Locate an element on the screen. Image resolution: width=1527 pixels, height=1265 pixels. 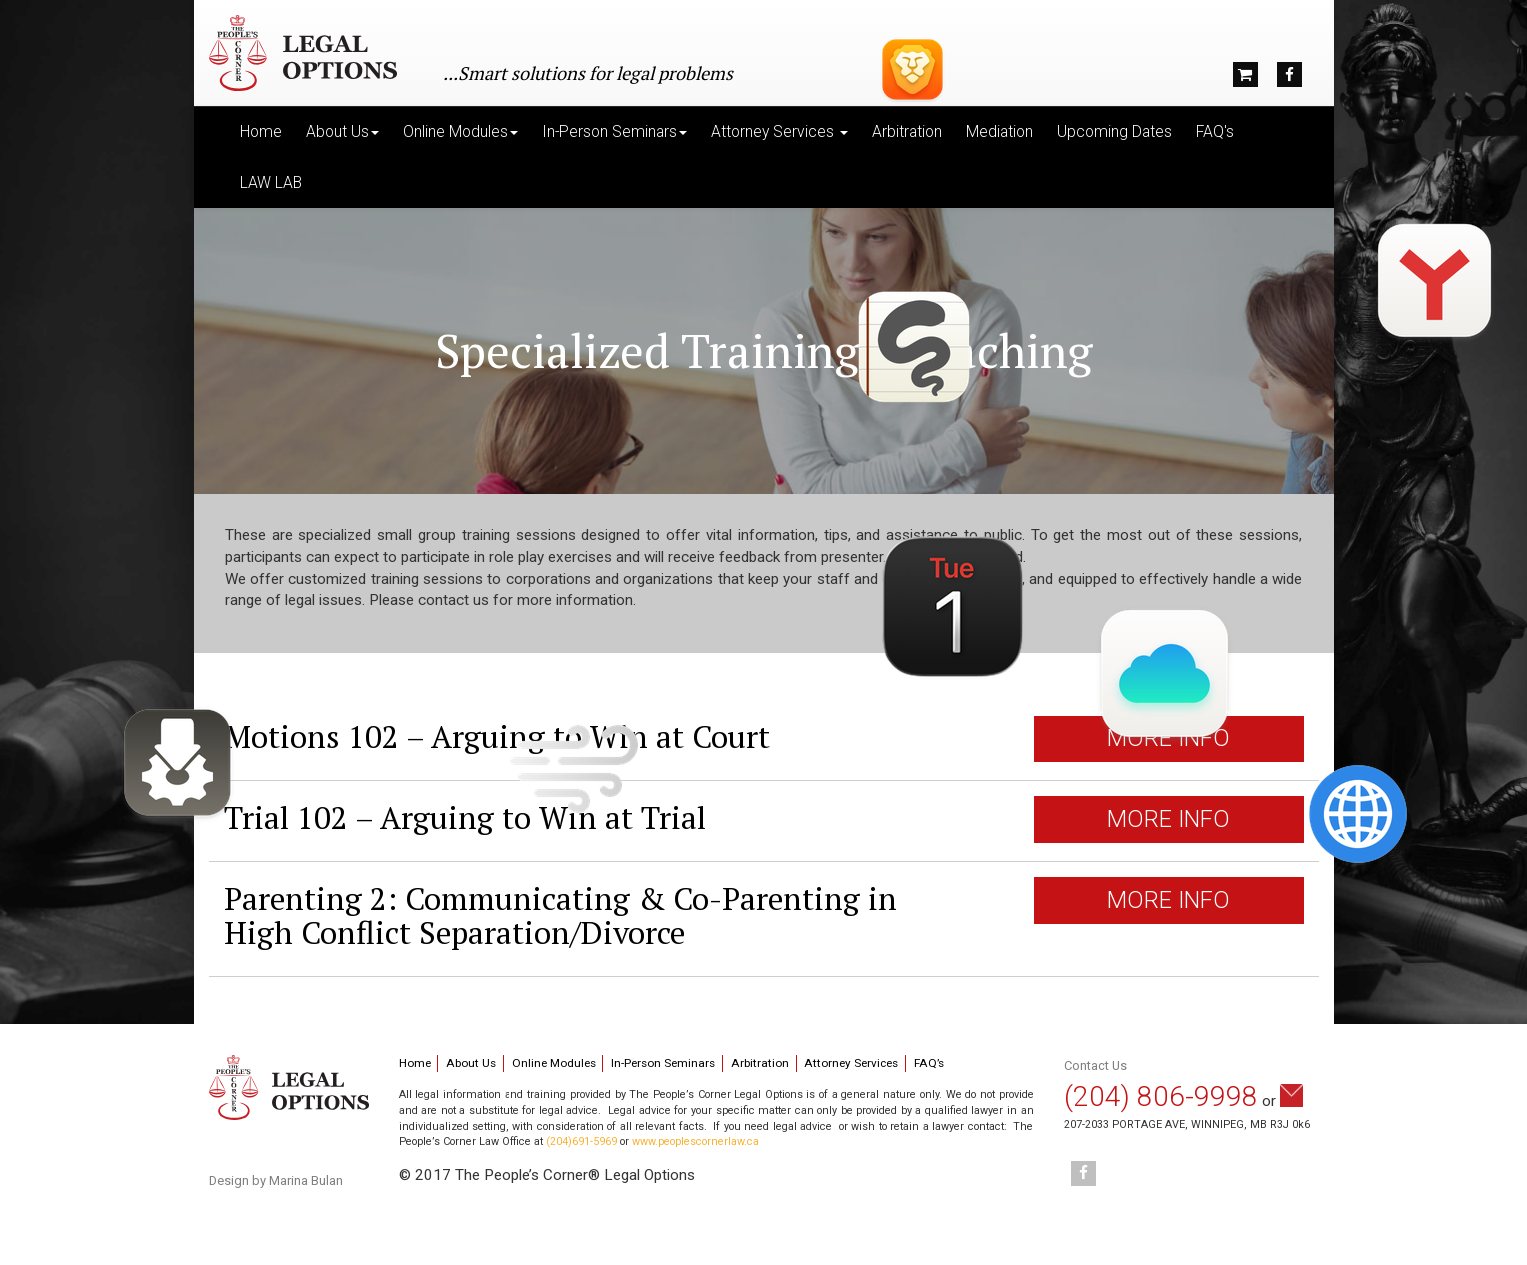
indicates a web-based or online resource is located at coordinates (1358, 814).